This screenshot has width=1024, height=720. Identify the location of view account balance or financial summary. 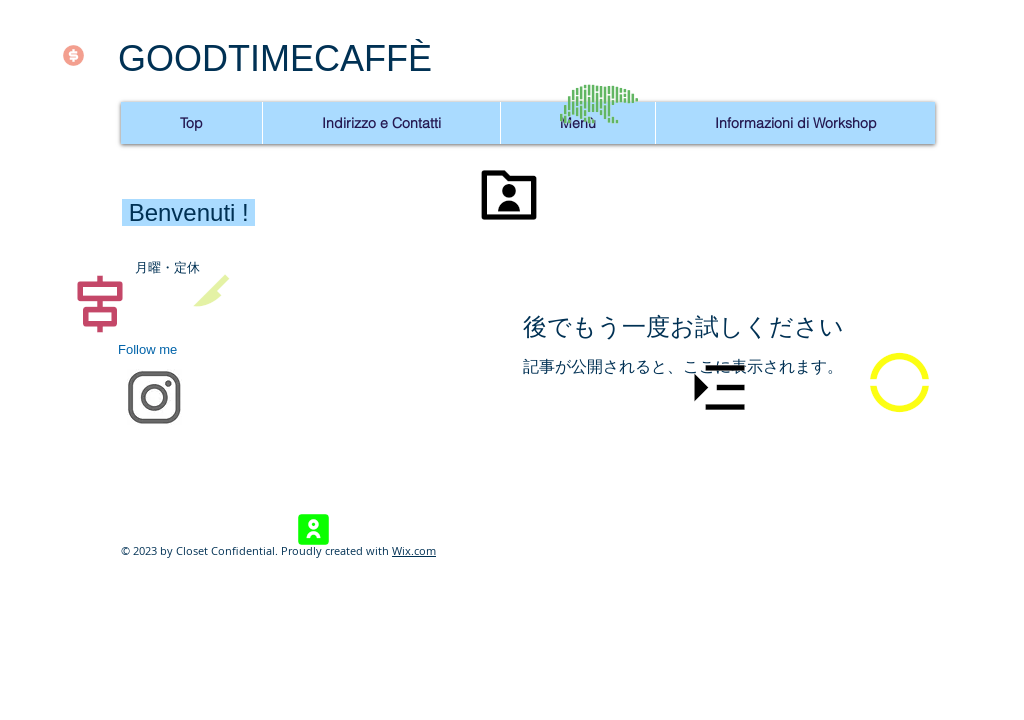
(73, 55).